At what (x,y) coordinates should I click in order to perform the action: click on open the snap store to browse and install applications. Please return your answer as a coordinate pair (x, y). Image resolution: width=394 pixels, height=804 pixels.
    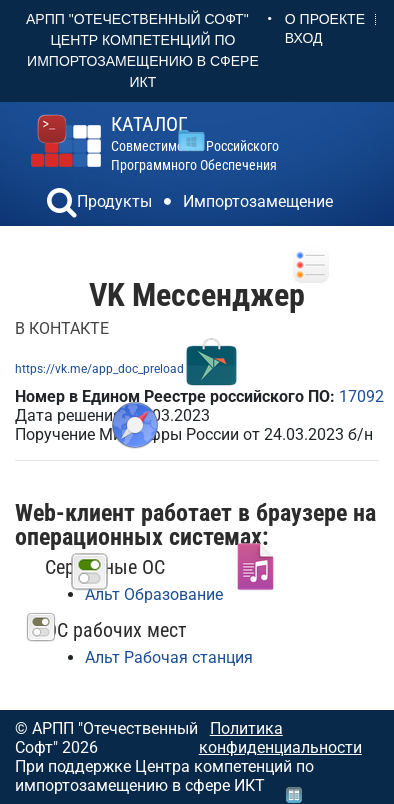
    Looking at the image, I should click on (211, 365).